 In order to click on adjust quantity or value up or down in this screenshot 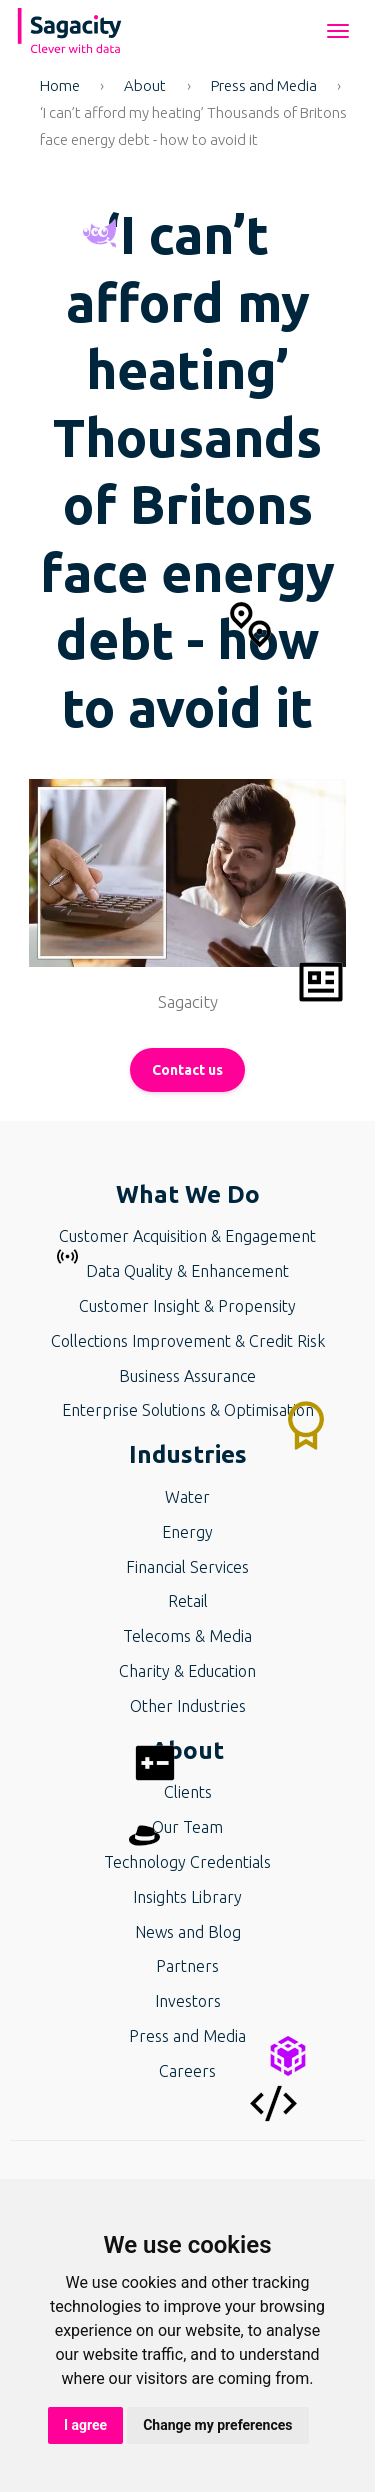, I will do `click(155, 1763)`.